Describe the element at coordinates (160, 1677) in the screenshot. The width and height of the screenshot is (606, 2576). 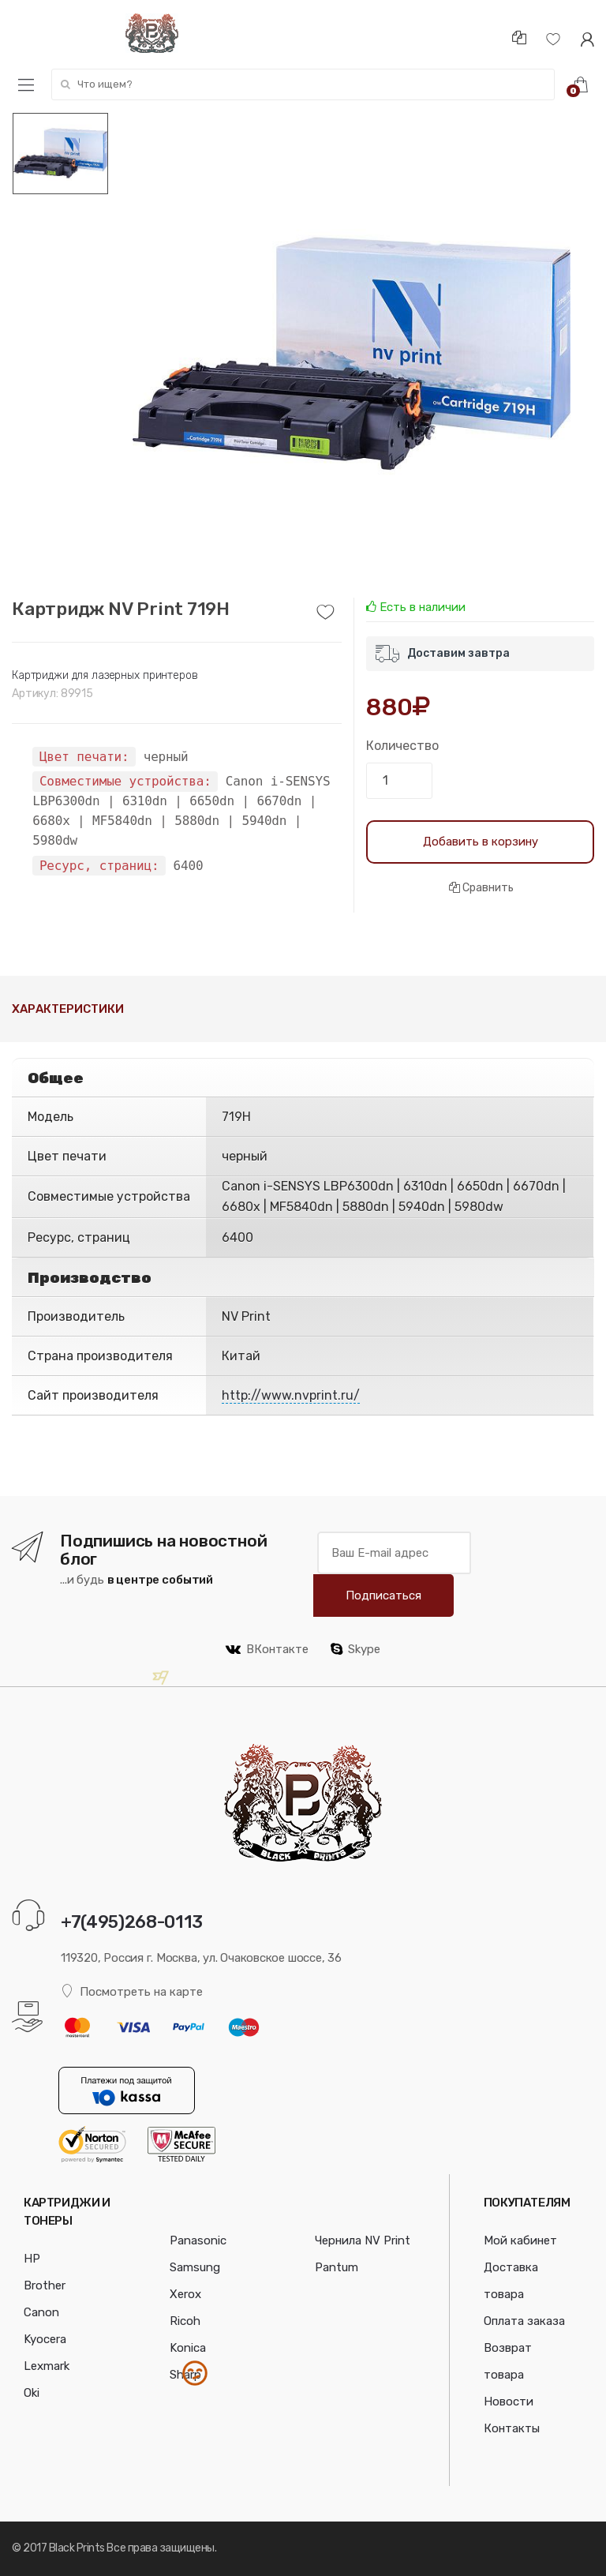
I see `flag or mark an item for follow-up` at that location.